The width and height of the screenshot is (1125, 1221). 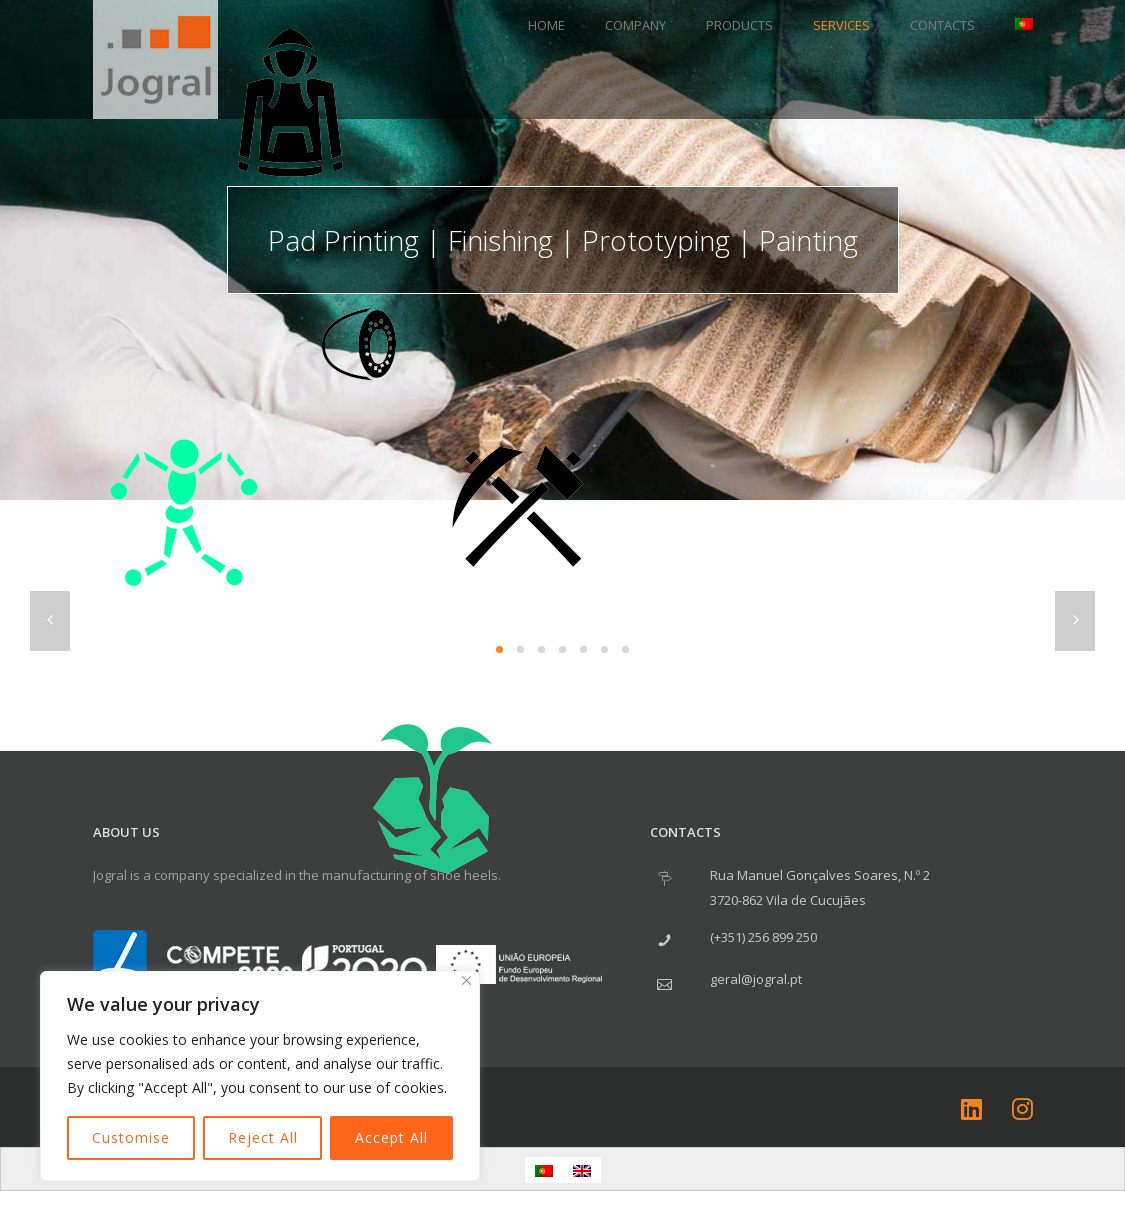 What do you see at coordinates (359, 344) in the screenshot?
I see `kiwi fruit item in a food or cooking game` at bounding box center [359, 344].